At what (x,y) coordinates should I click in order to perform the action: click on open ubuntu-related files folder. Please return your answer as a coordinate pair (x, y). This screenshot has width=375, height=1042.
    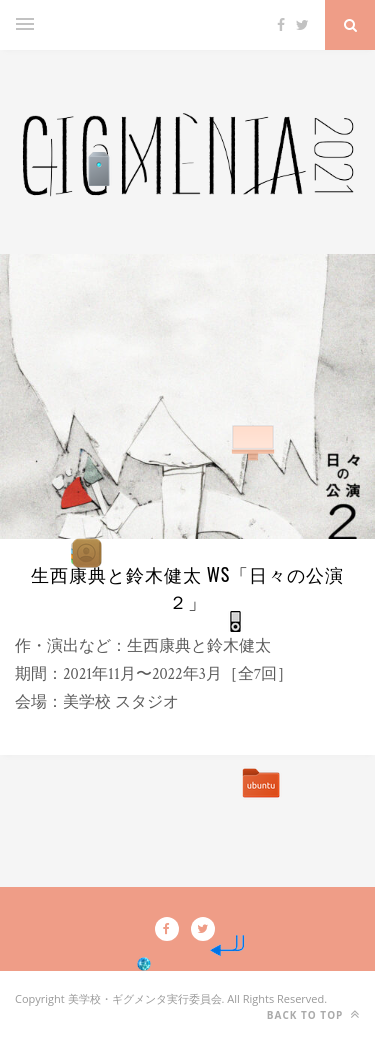
    Looking at the image, I should click on (261, 784).